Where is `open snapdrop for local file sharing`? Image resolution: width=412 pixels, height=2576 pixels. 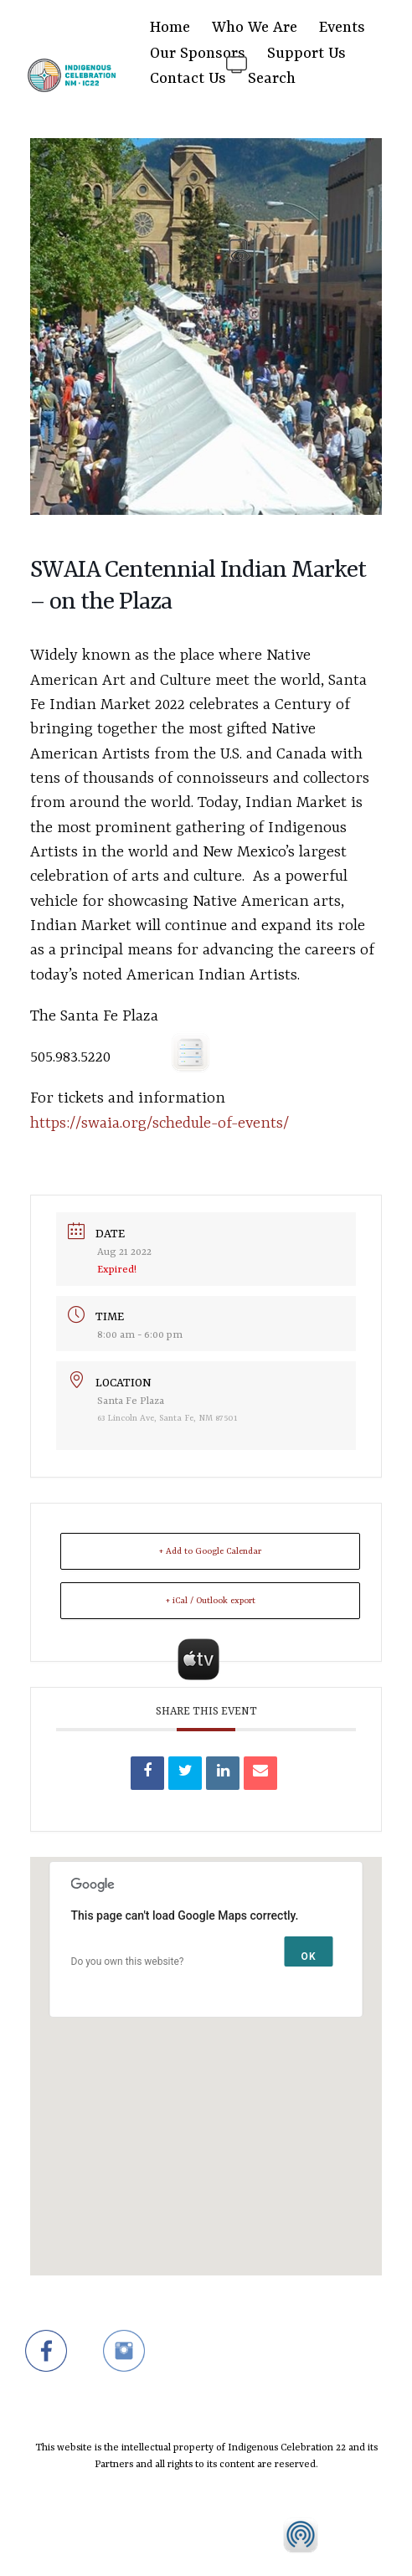
open snapdrop for local file sharing is located at coordinates (301, 2535).